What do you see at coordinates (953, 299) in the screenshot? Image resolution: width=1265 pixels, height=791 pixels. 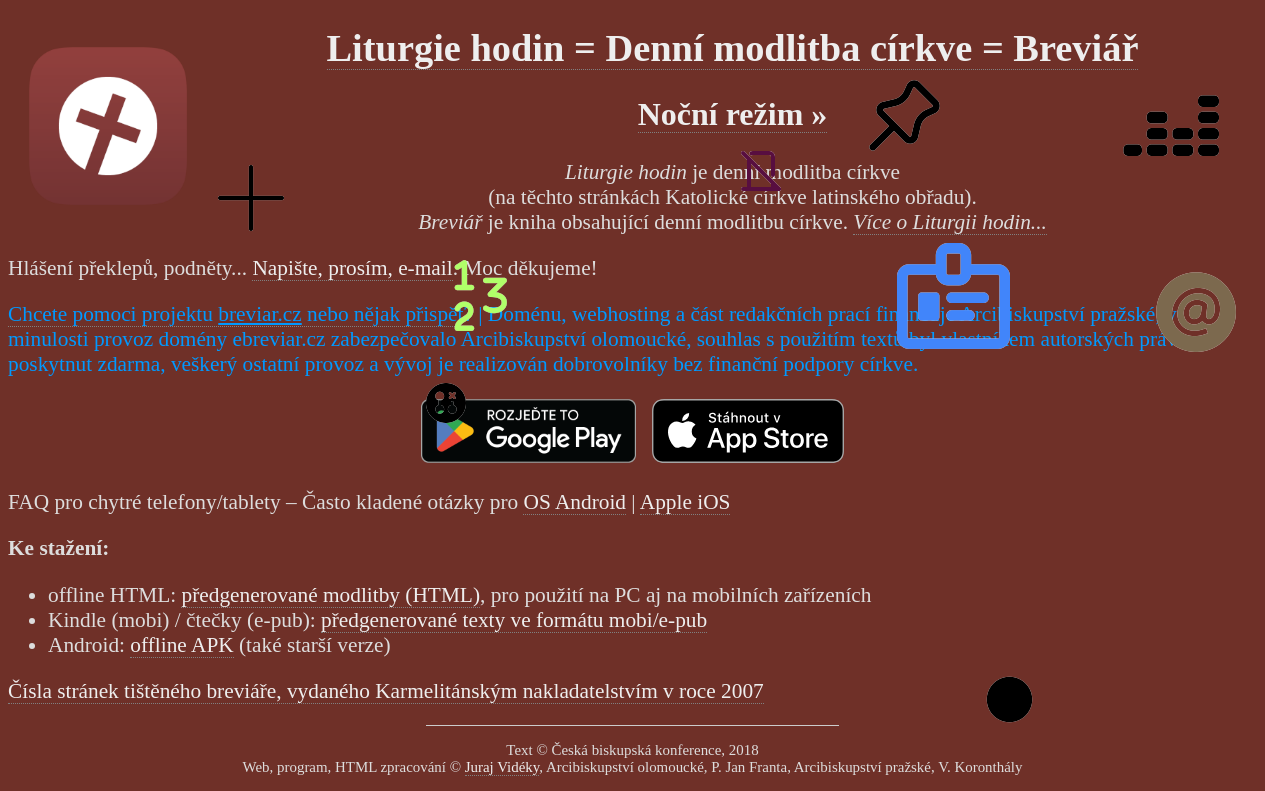 I see `view your profile or identification` at bounding box center [953, 299].